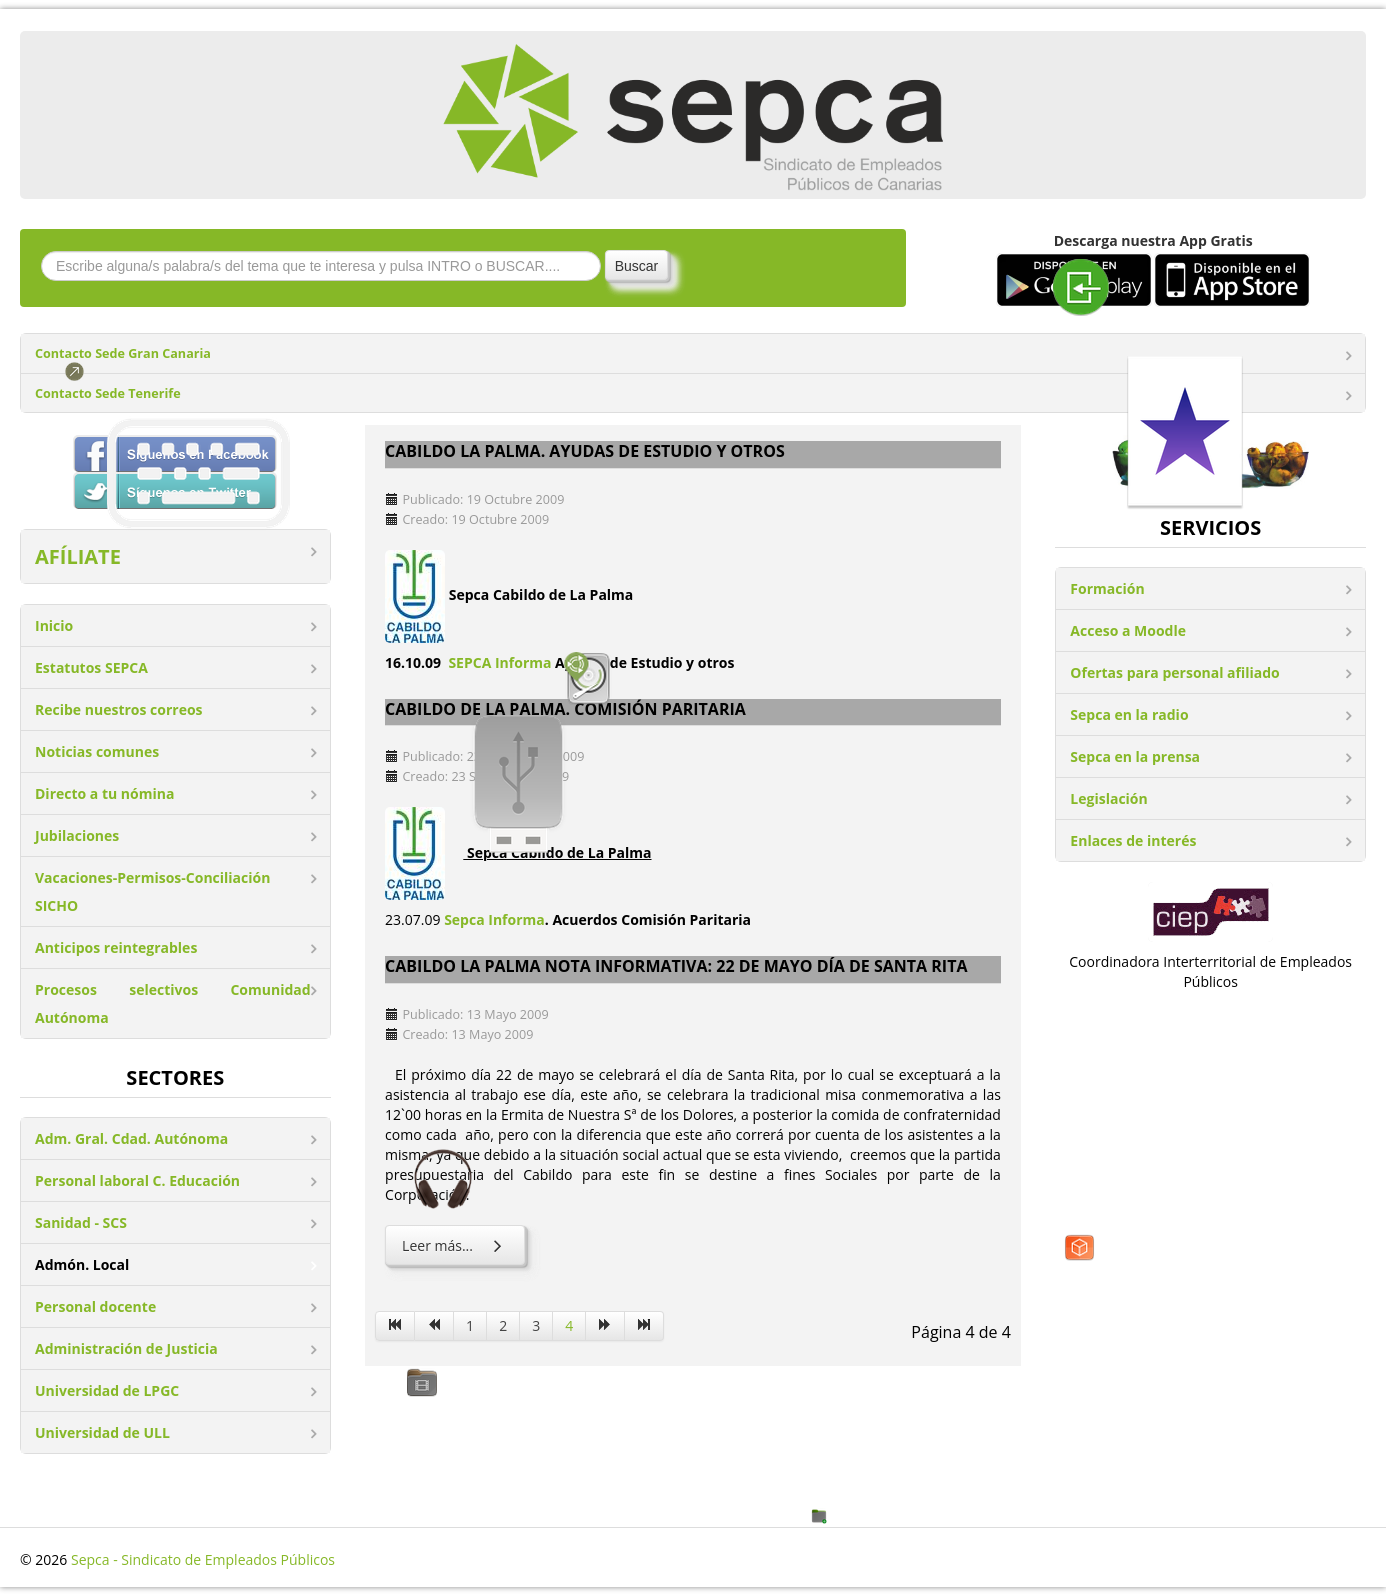  I want to click on open a 3D model file in OBJ format, so click(1079, 1246).